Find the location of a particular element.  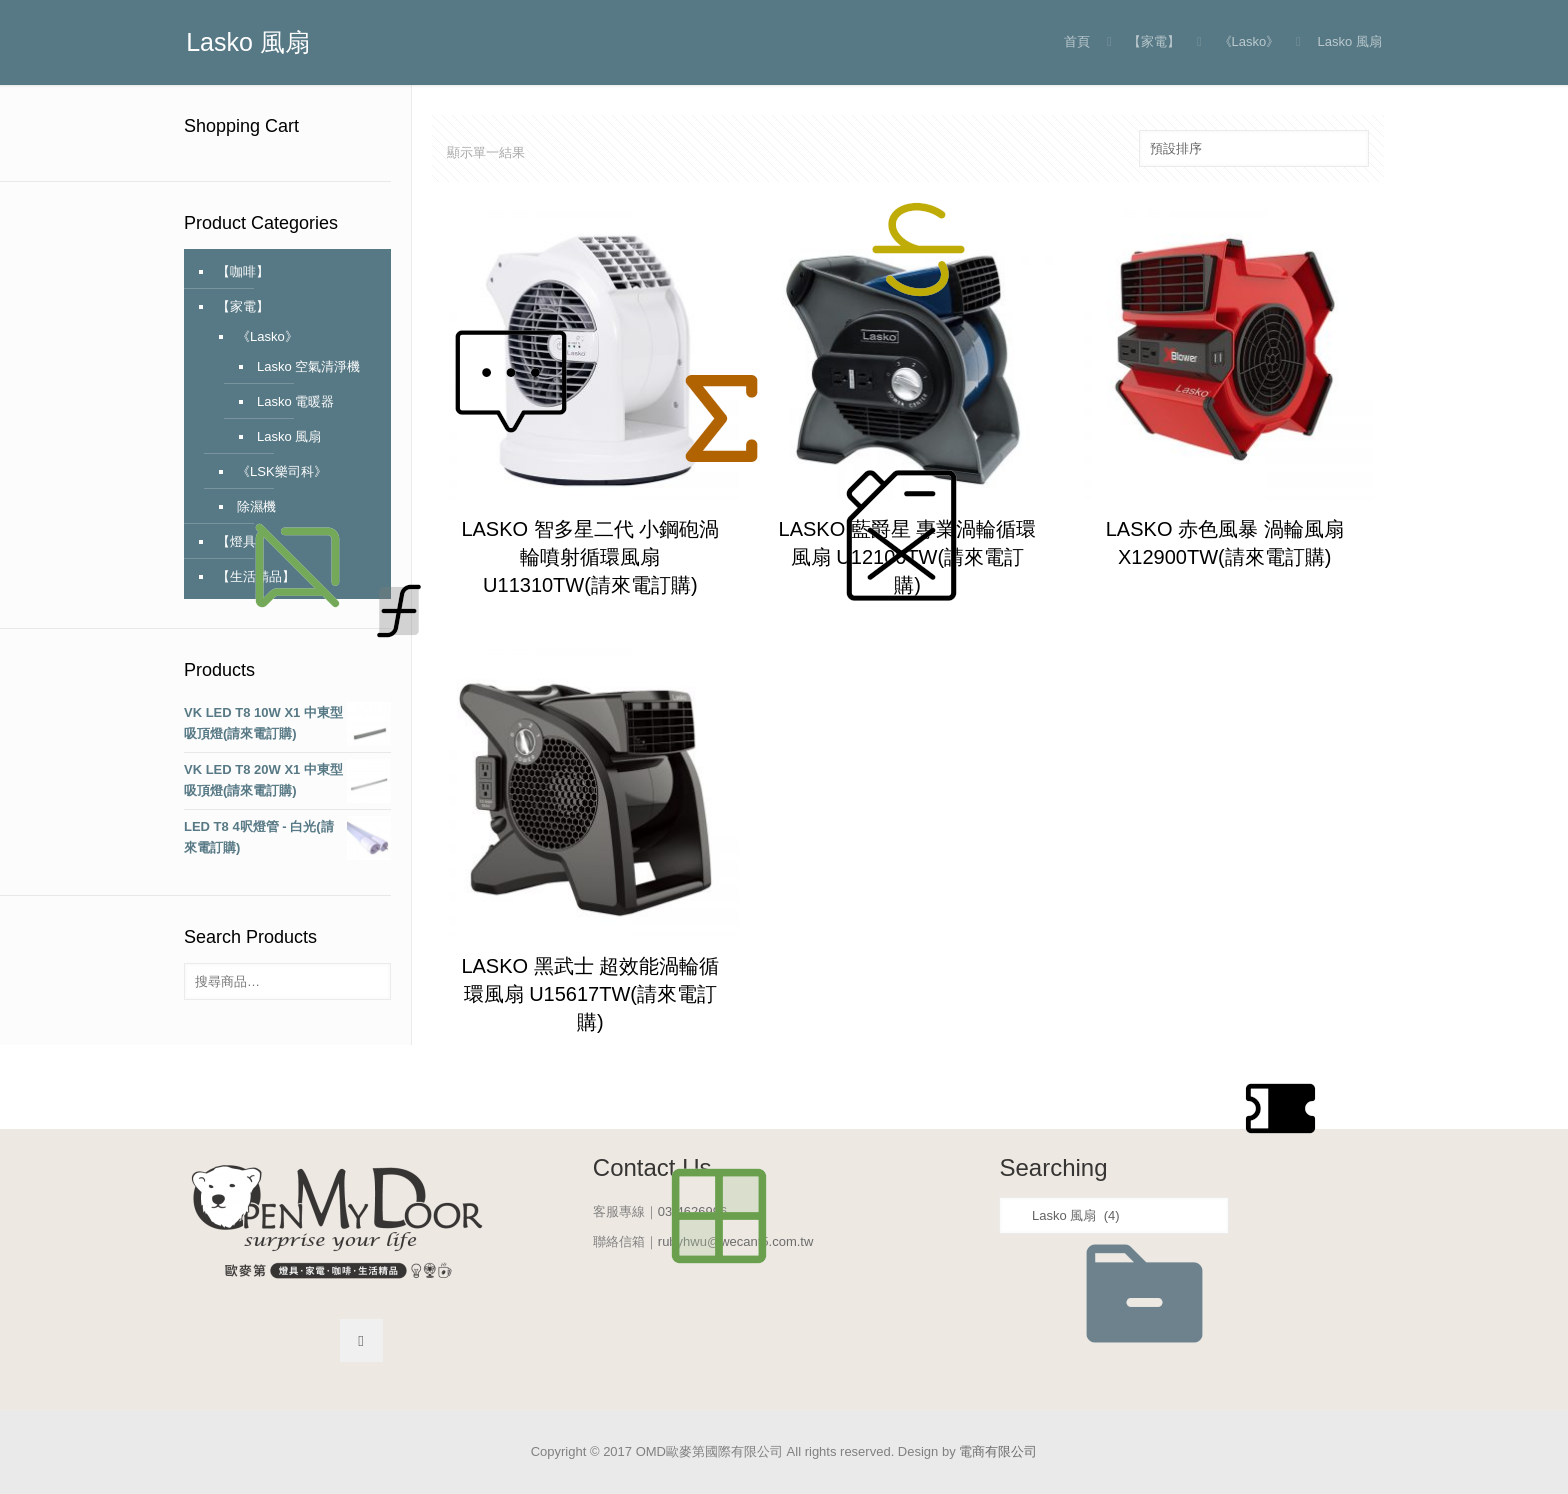

apply strikethrough formatting to selected text is located at coordinates (918, 249).